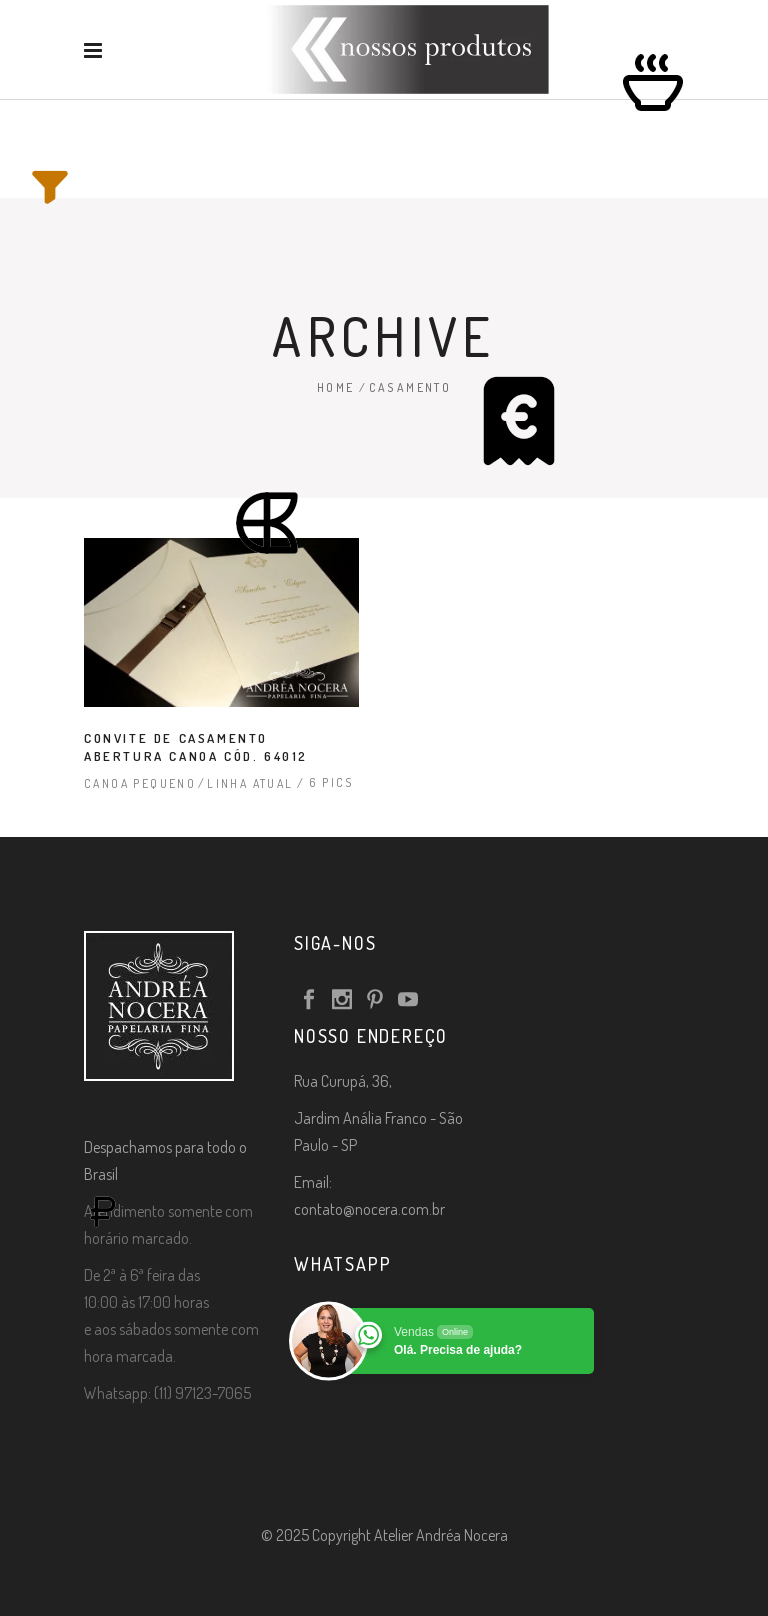  I want to click on view euro payment receipt, so click(519, 421).